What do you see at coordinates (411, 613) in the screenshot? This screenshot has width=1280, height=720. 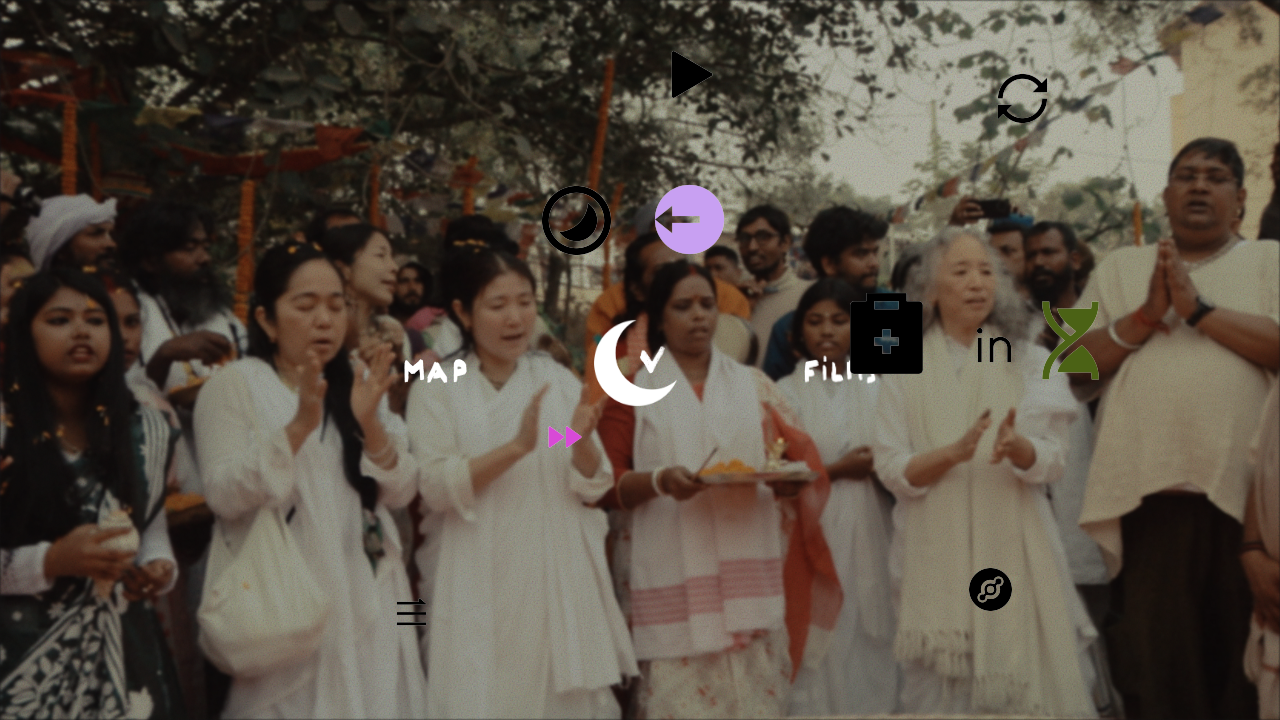 I see `play items in sequential order` at bounding box center [411, 613].